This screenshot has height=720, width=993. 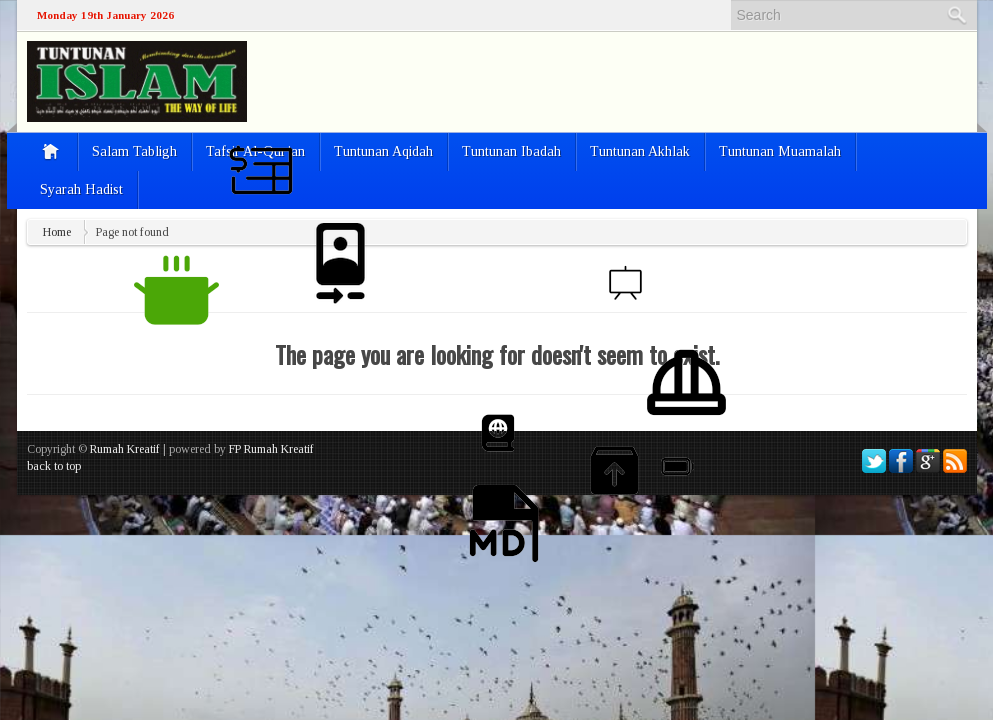 I want to click on access construction or work site settings, so click(x=686, y=386).